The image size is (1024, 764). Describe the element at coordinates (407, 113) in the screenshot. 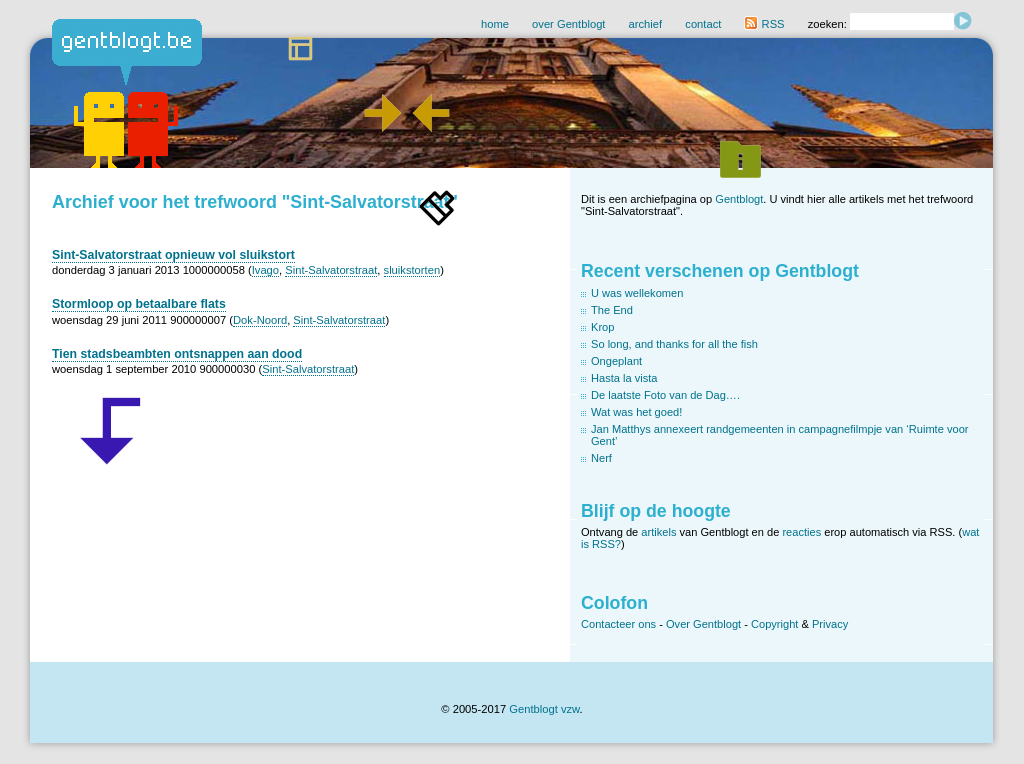

I see `collapse or minimize a panel horizontally` at that location.